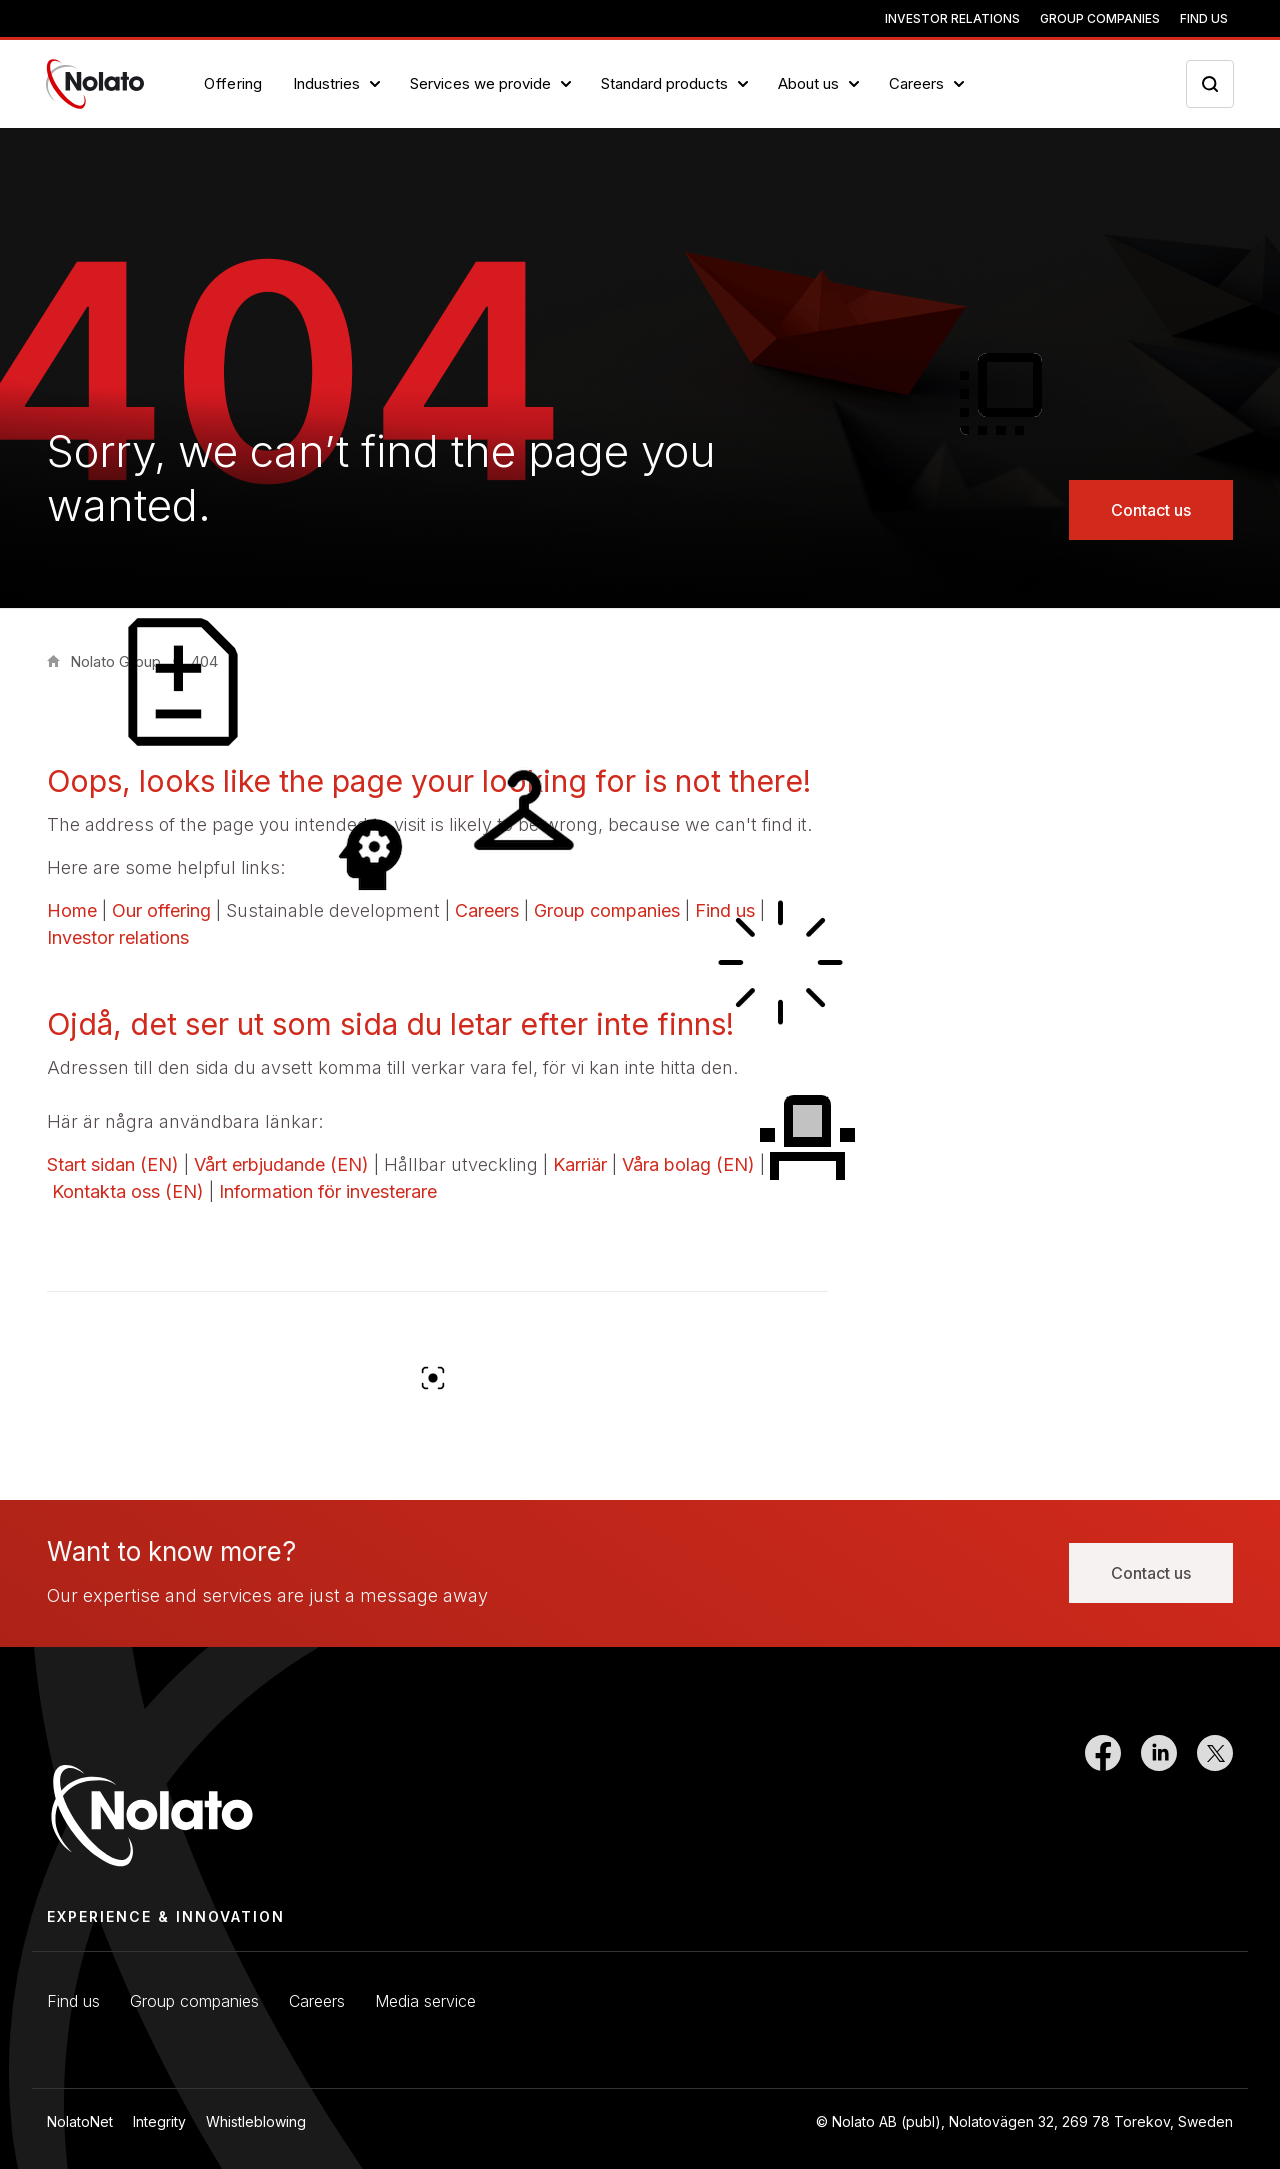  Describe the element at coordinates (183, 682) in the screenshot. I see `view file differences or changes` at that location.